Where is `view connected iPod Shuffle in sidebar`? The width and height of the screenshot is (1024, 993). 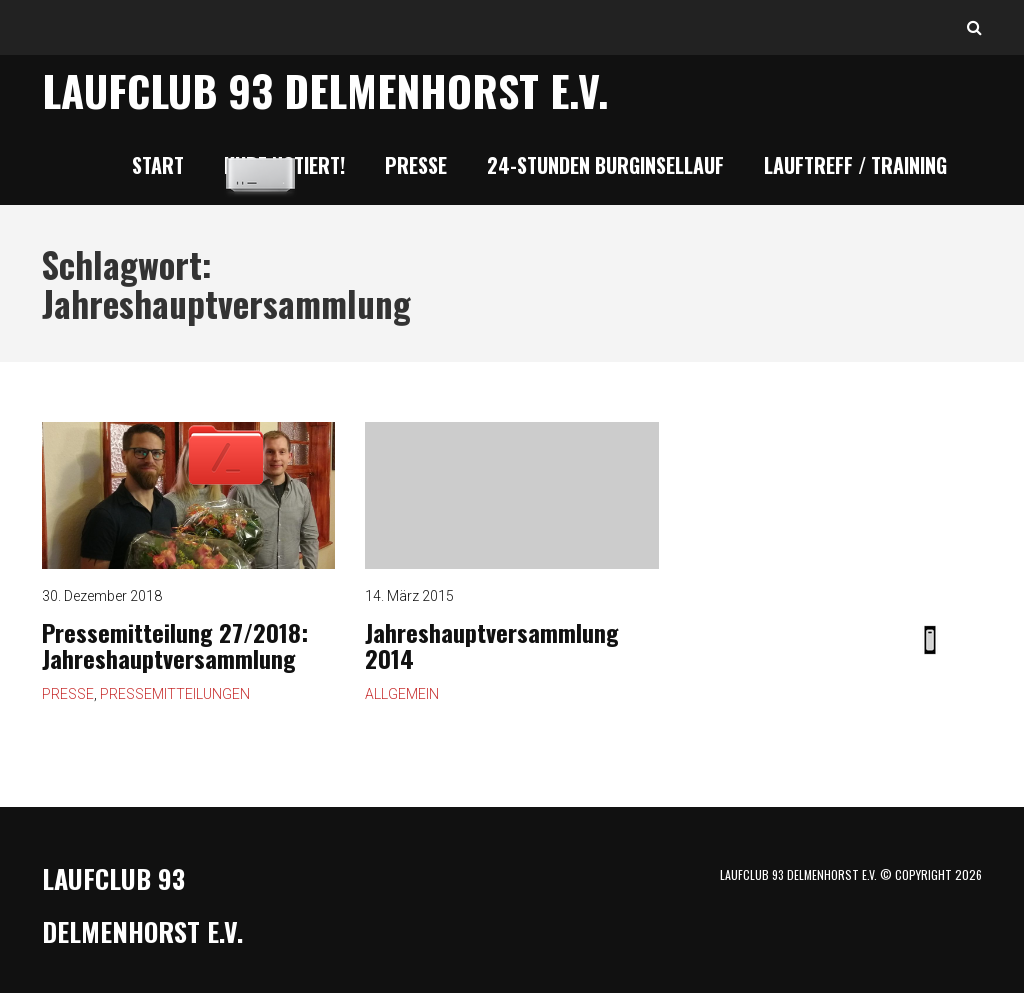 view connected iPod Shuffle in sidebar is located at coordinates (930, 640).